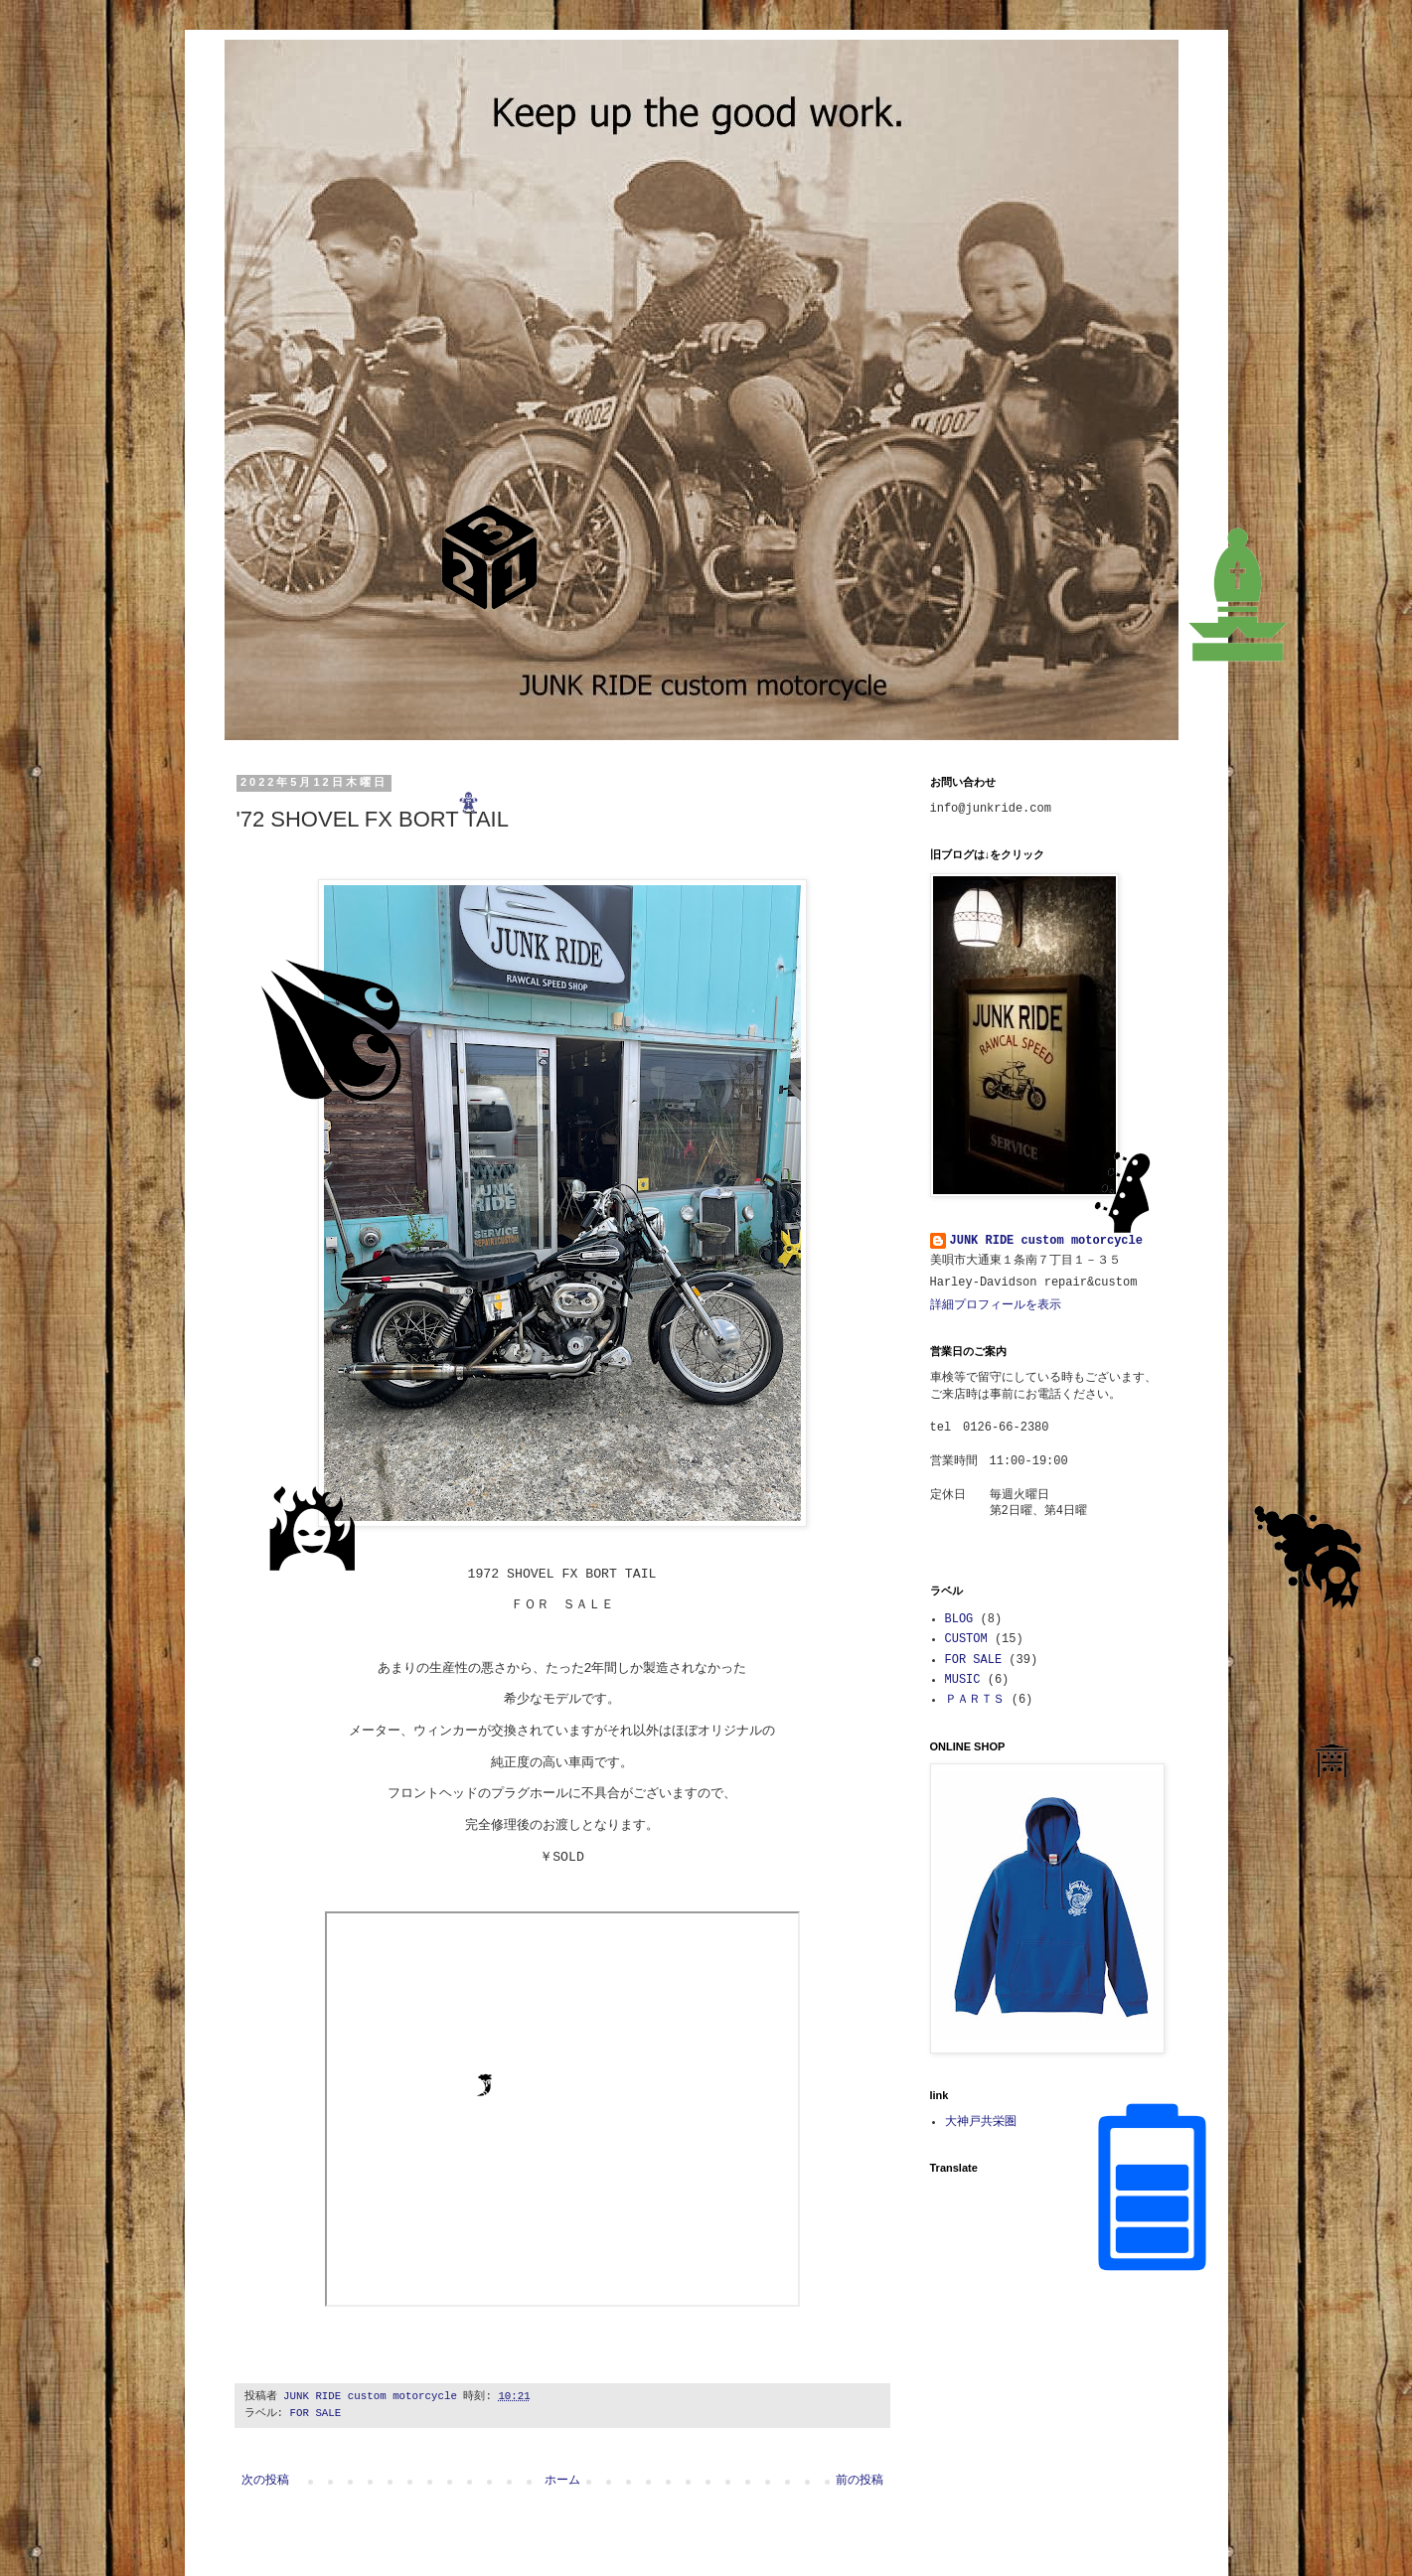  What do you see at coordinates (330, 1028) in the screenshot?
I see `view liquid or water-related resources` at bounding box center [330, 1028].